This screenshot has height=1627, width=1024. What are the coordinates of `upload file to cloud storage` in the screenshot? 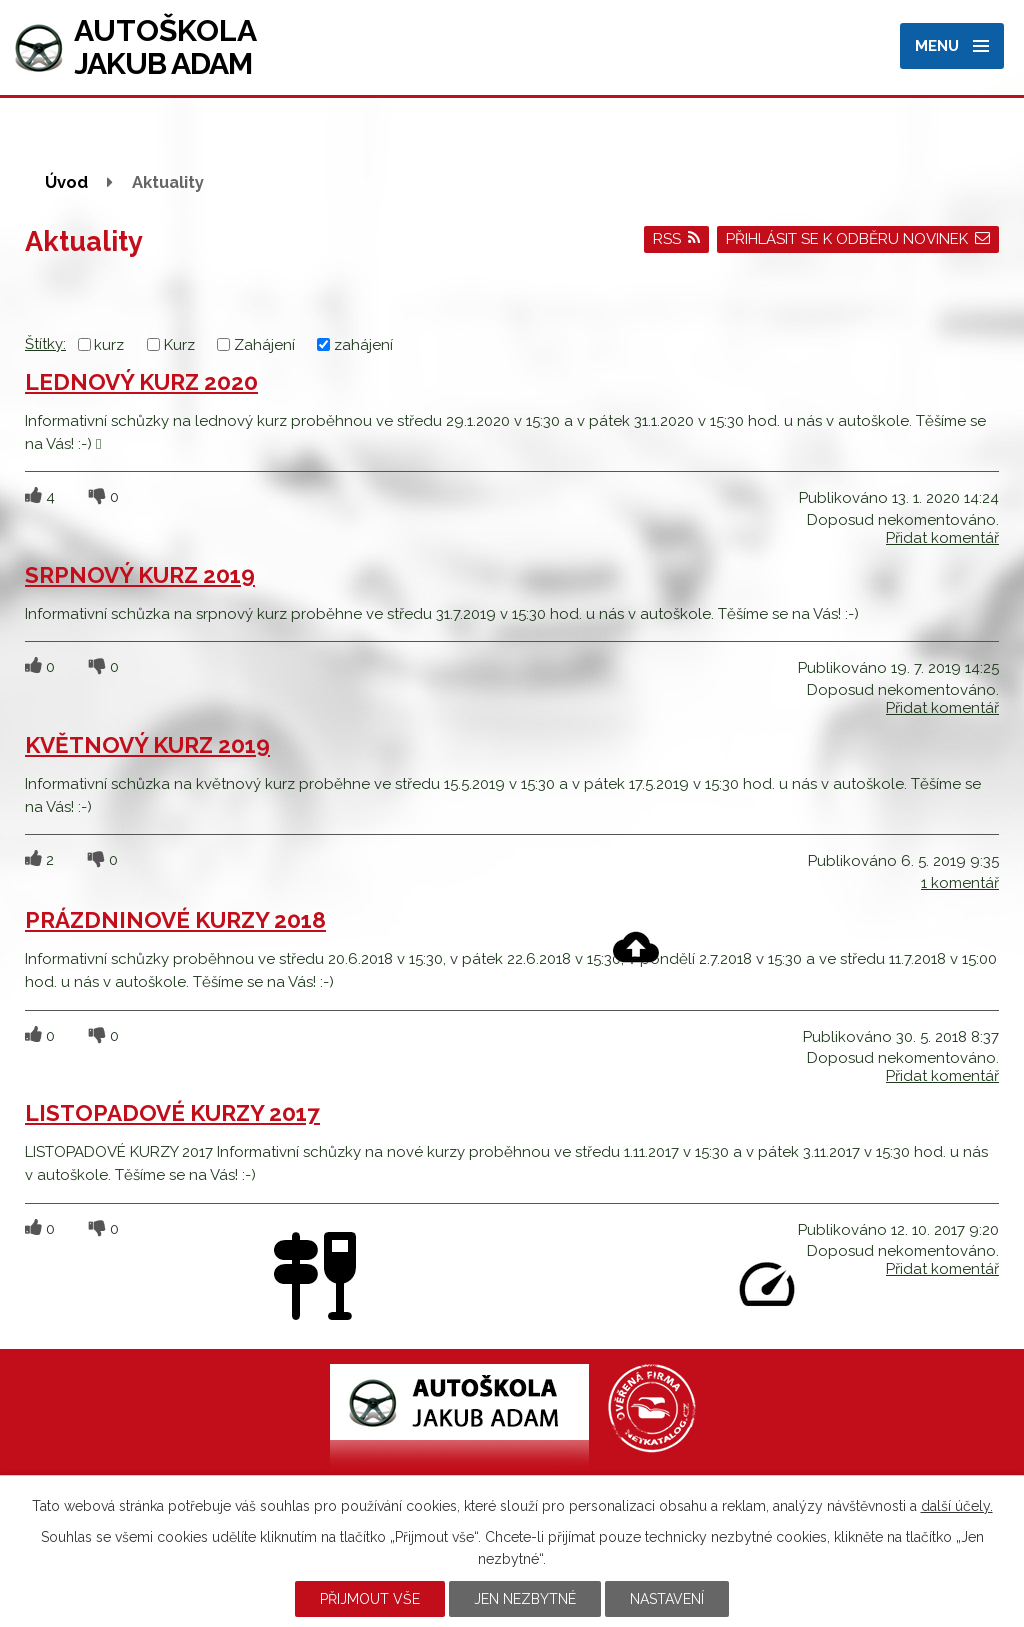 It's located at (636, 947).